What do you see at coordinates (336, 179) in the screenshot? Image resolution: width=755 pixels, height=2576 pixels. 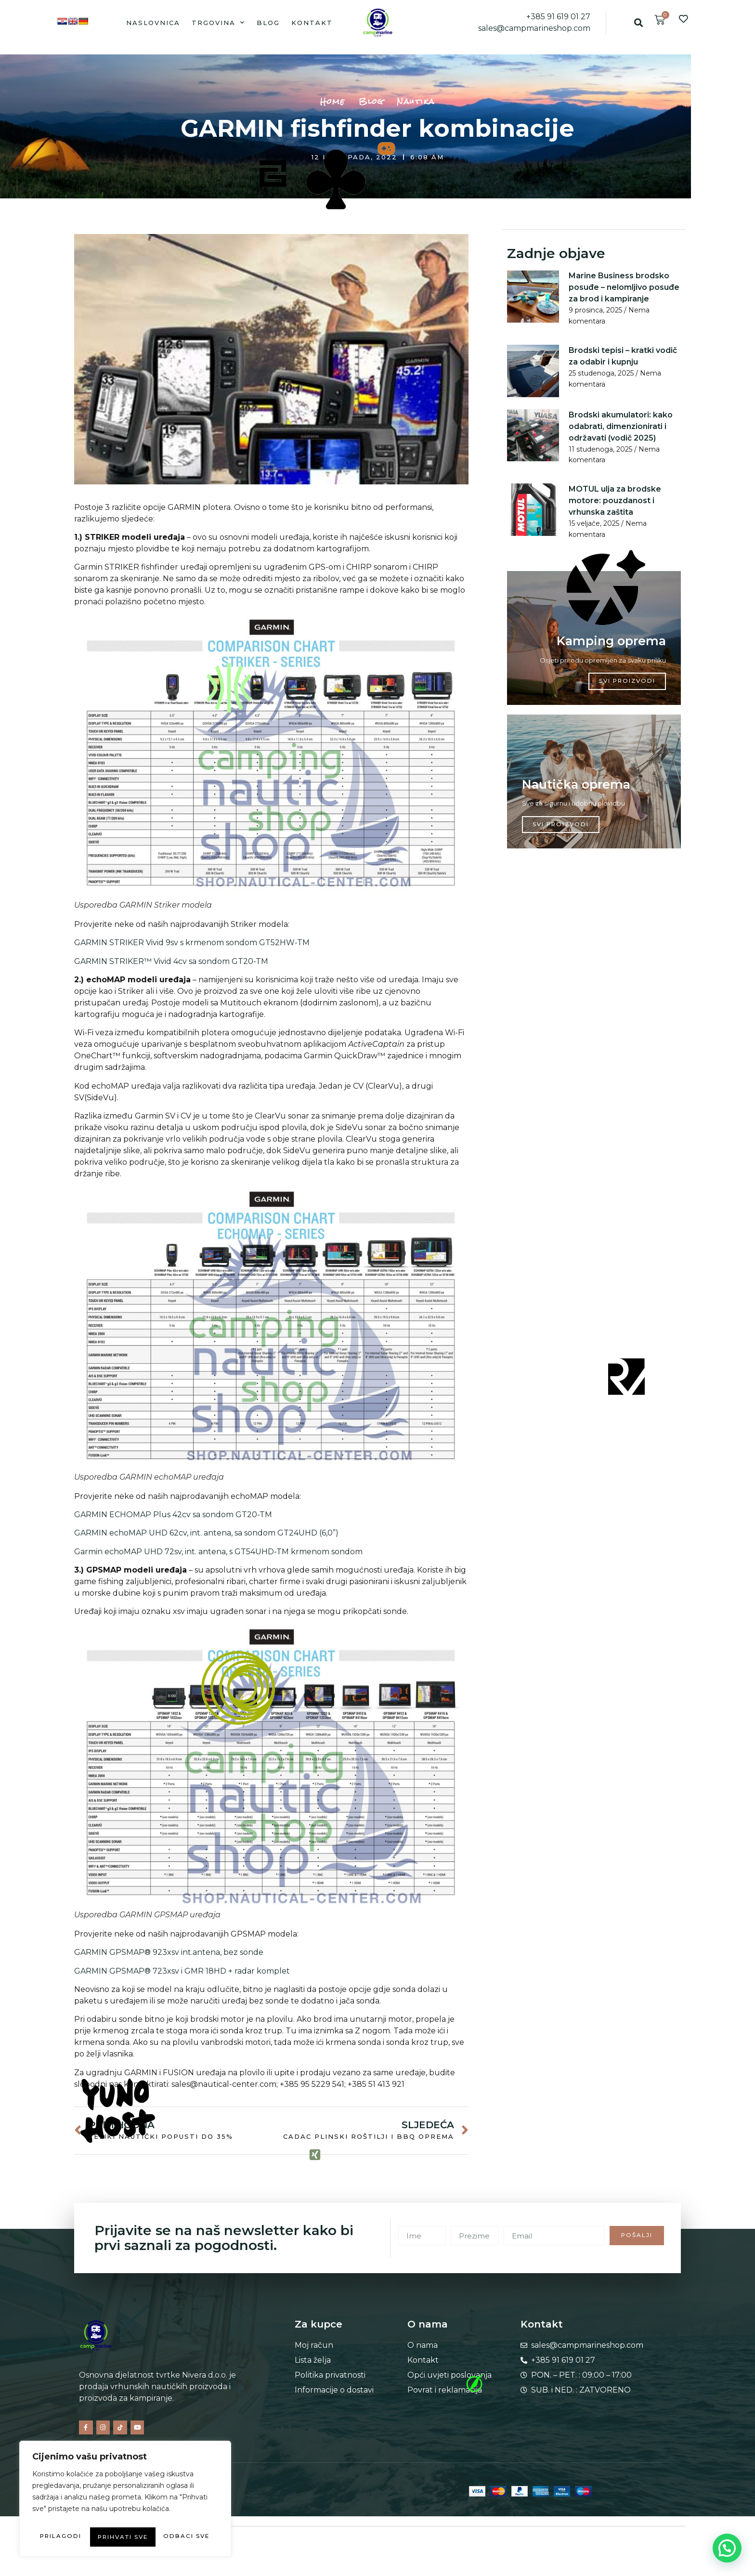 I see `represents the clubs suit in a card game app` at bounding box center [336, 179].